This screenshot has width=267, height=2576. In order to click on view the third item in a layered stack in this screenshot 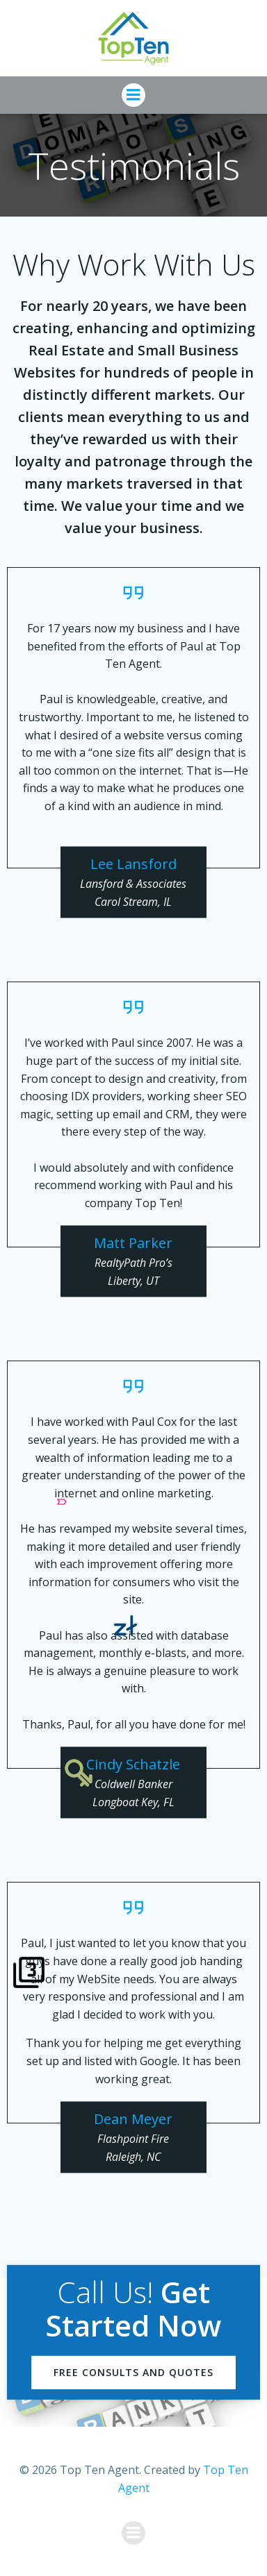, I will do `click(29, 1972)`.